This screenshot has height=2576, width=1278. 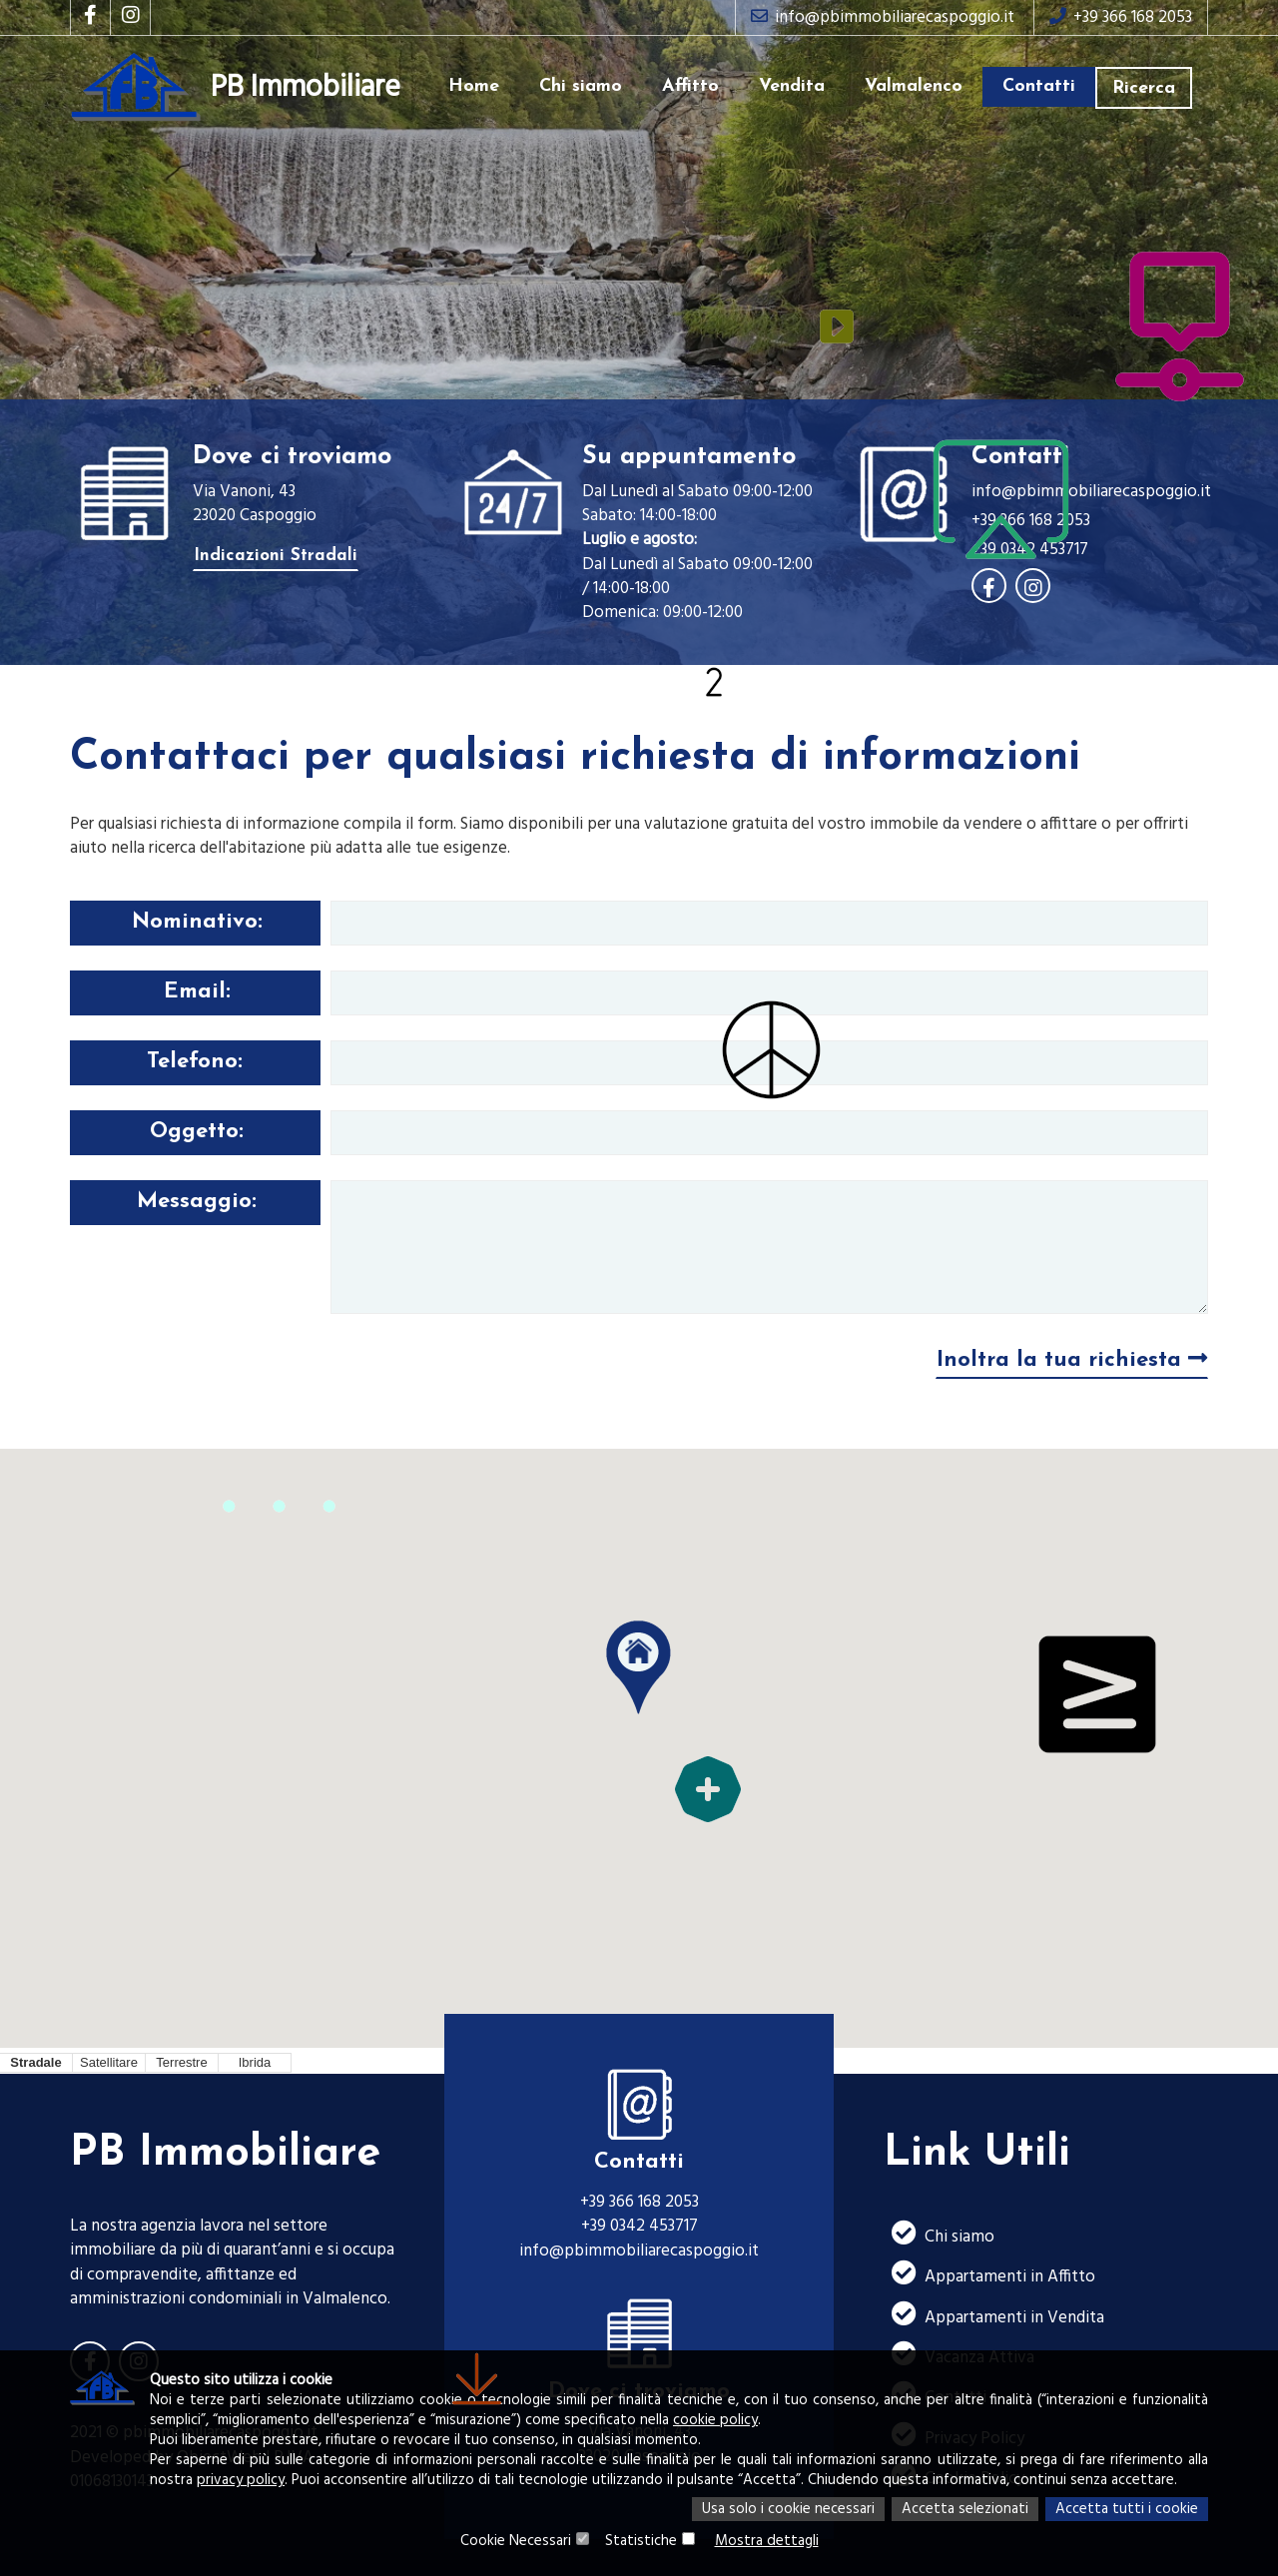 What do you see at coordinates (1097, 1694) in the screenshot?
I see `greater than or equal to mathematical operator` at bounding box center [1097, 1694].